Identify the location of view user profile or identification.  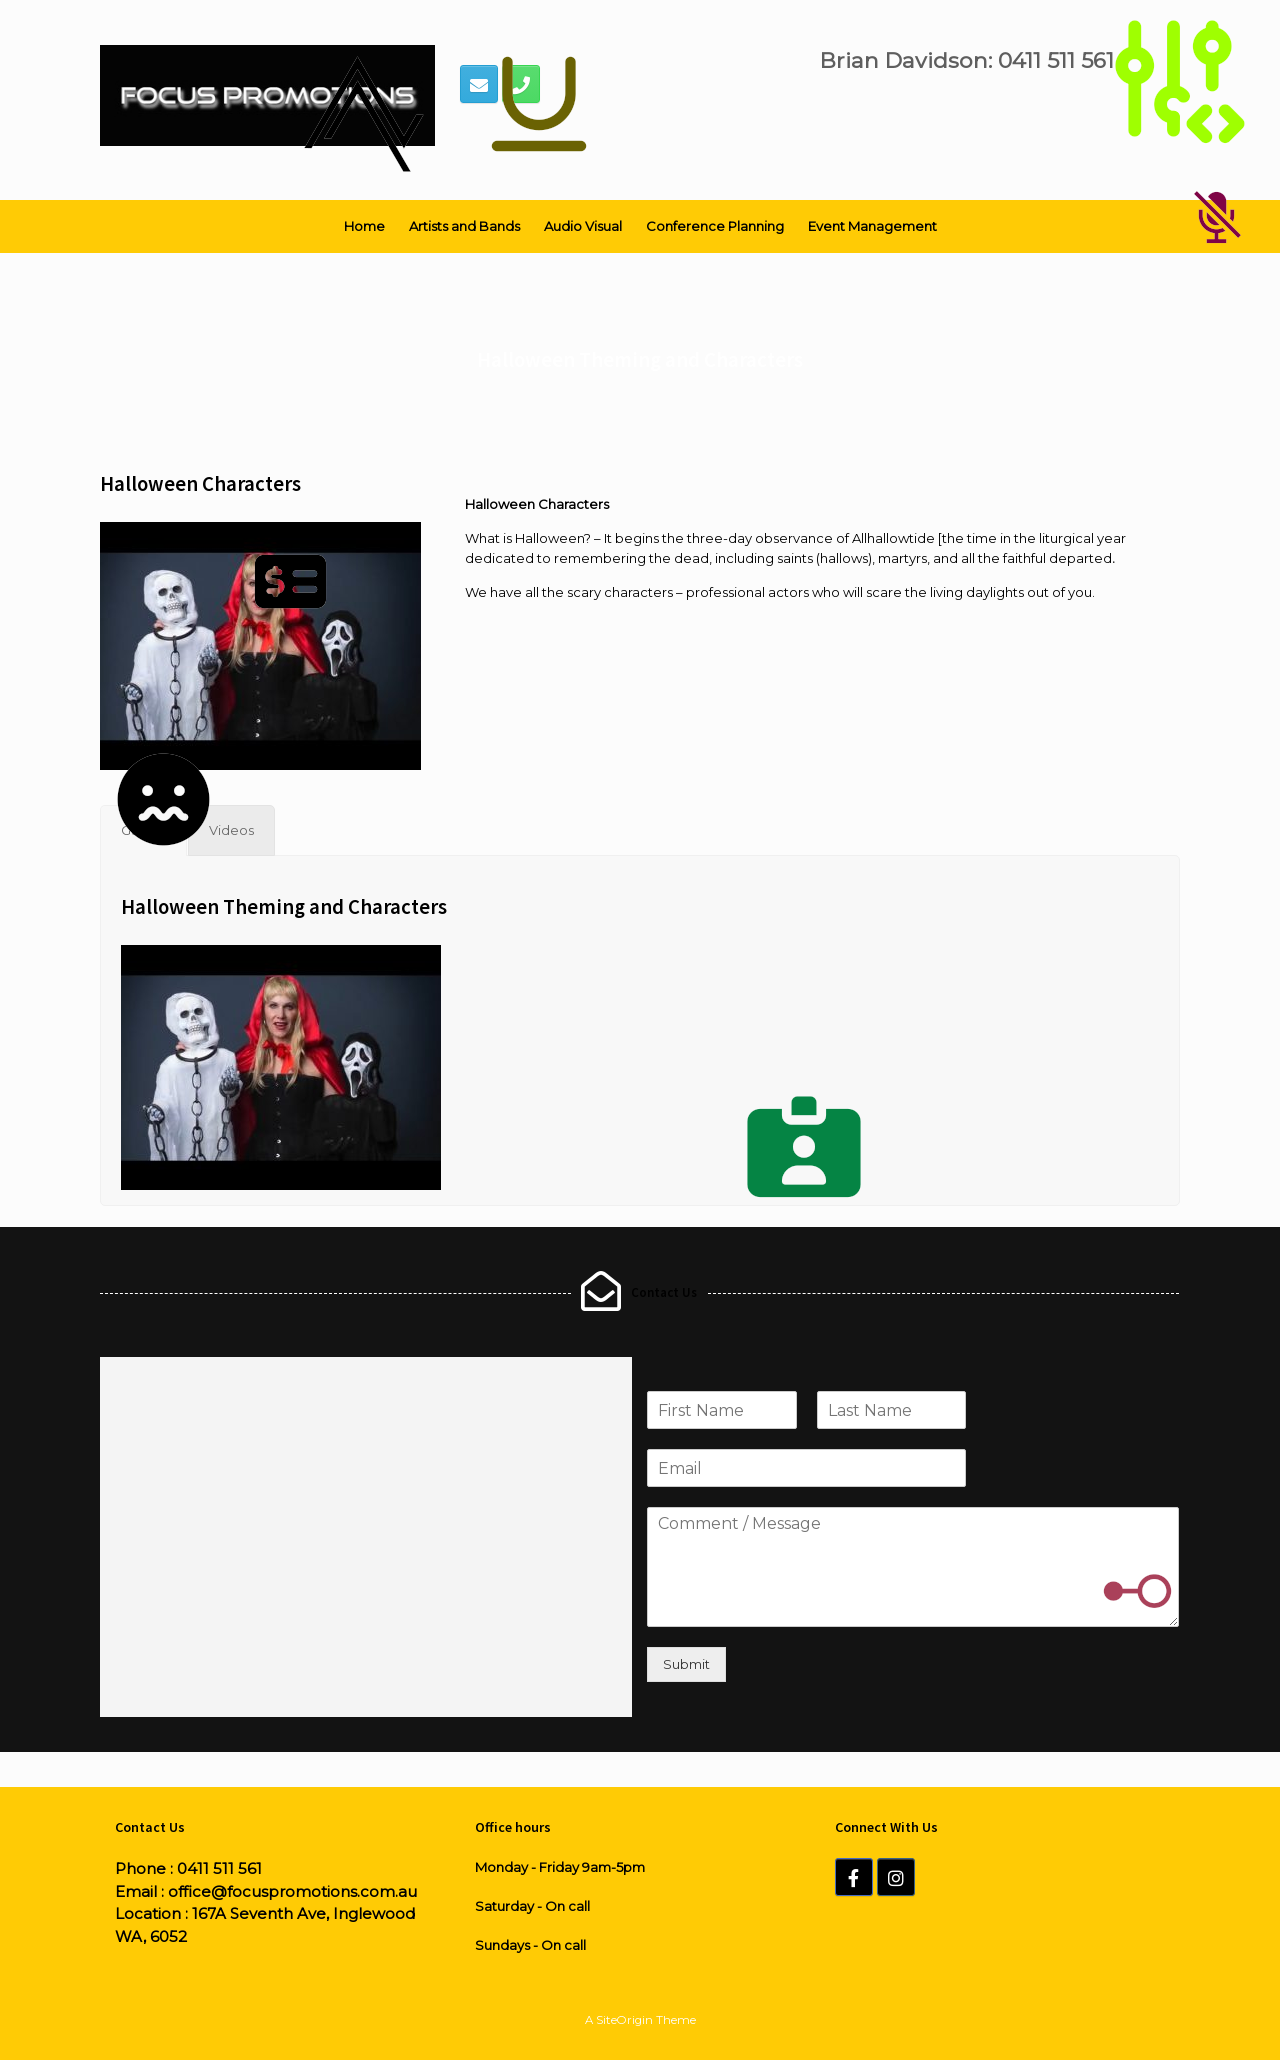
(804, 1153).